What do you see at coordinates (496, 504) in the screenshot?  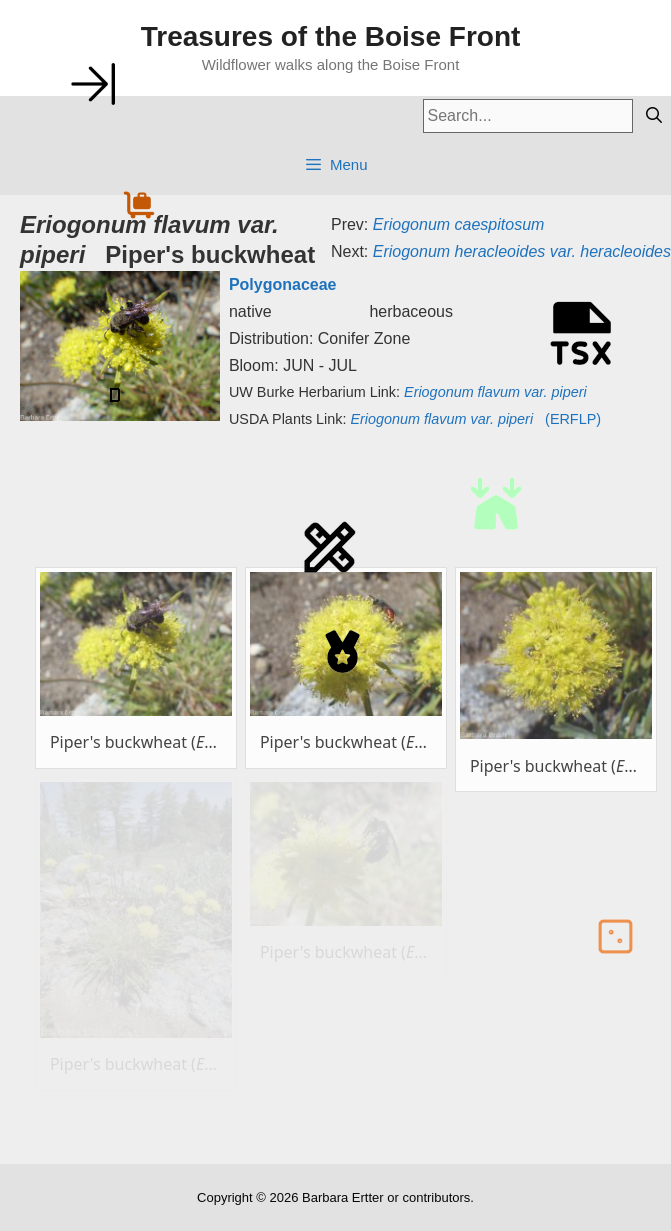 I see `set up camp at this location` at bounding box center [496, 504].